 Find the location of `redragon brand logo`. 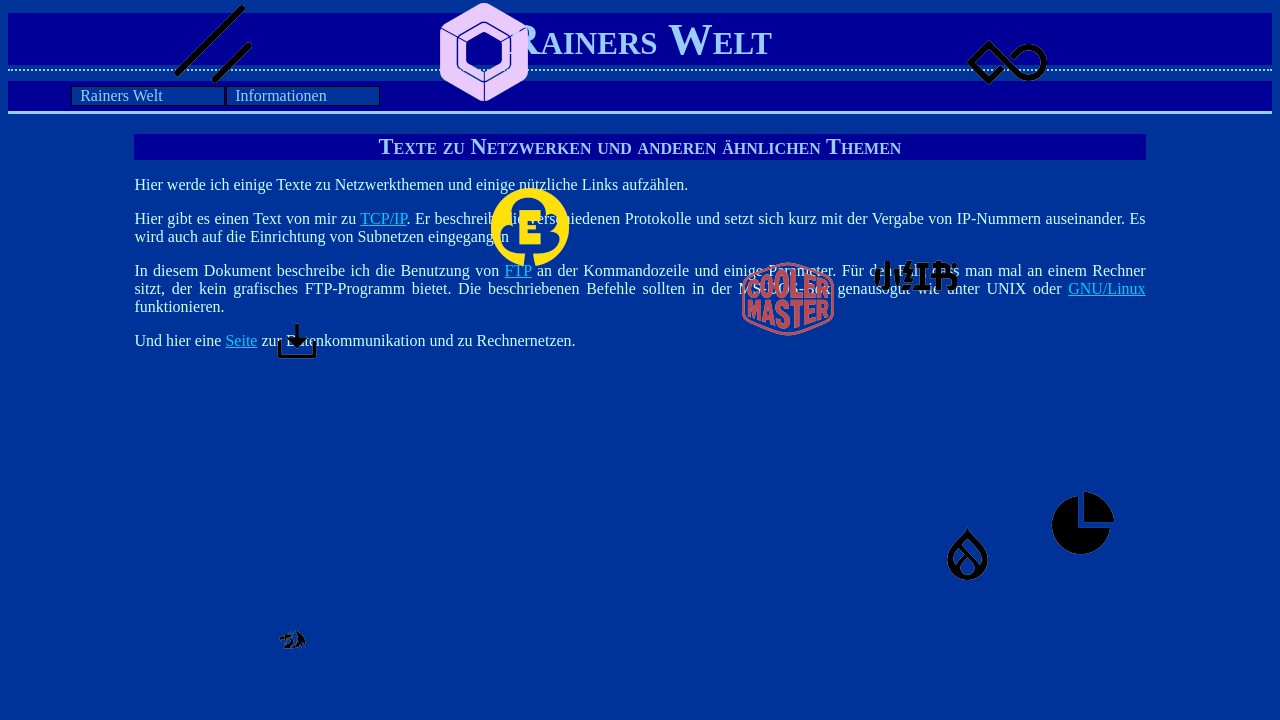

redragon brand logo is located at coordinates (292, 639).